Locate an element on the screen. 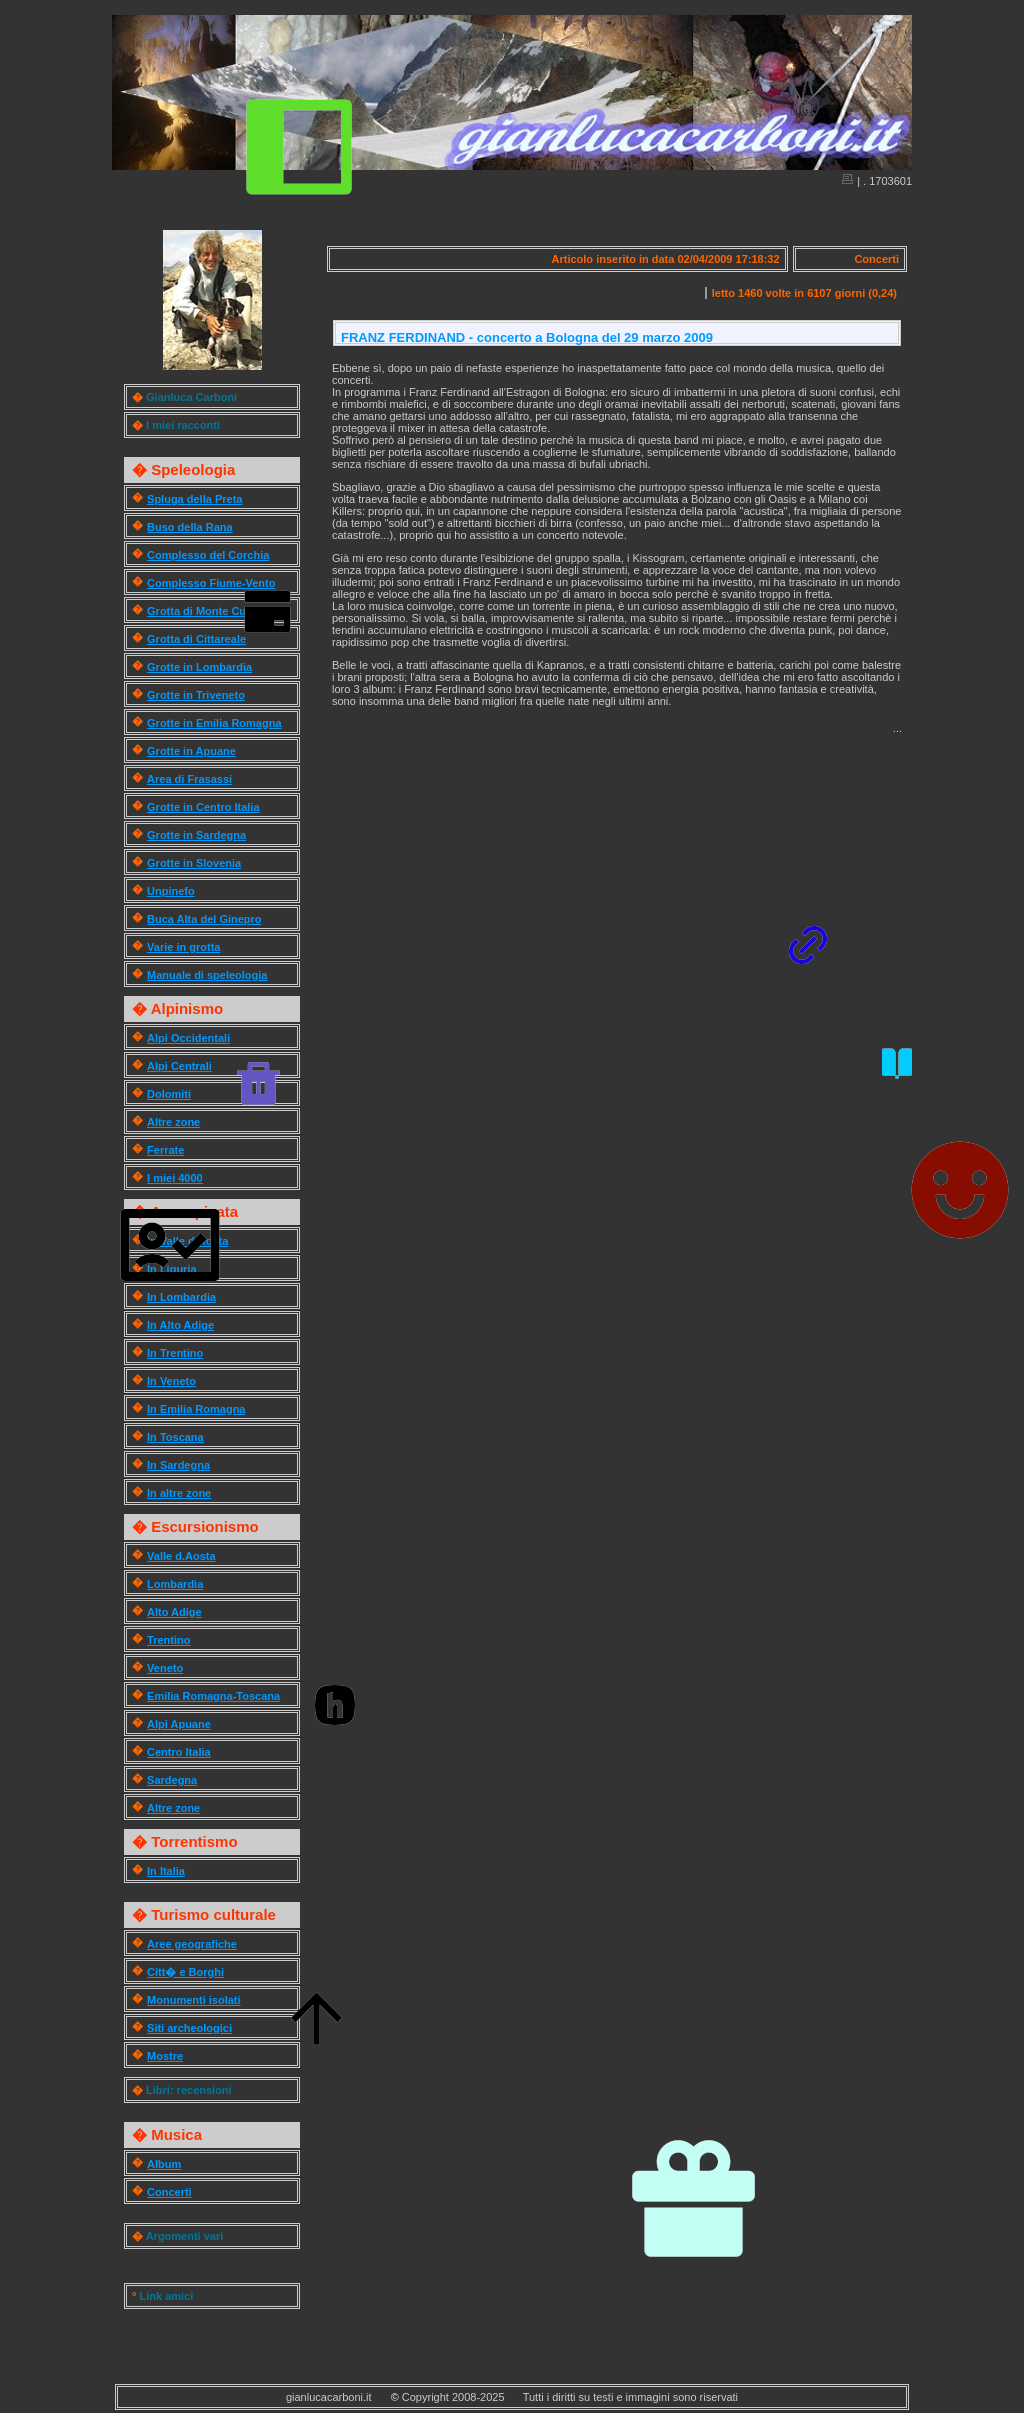 This screenshot has width=1024, height=2413. add a reaction or emoji to a message is located at coordinates (960, 1190).